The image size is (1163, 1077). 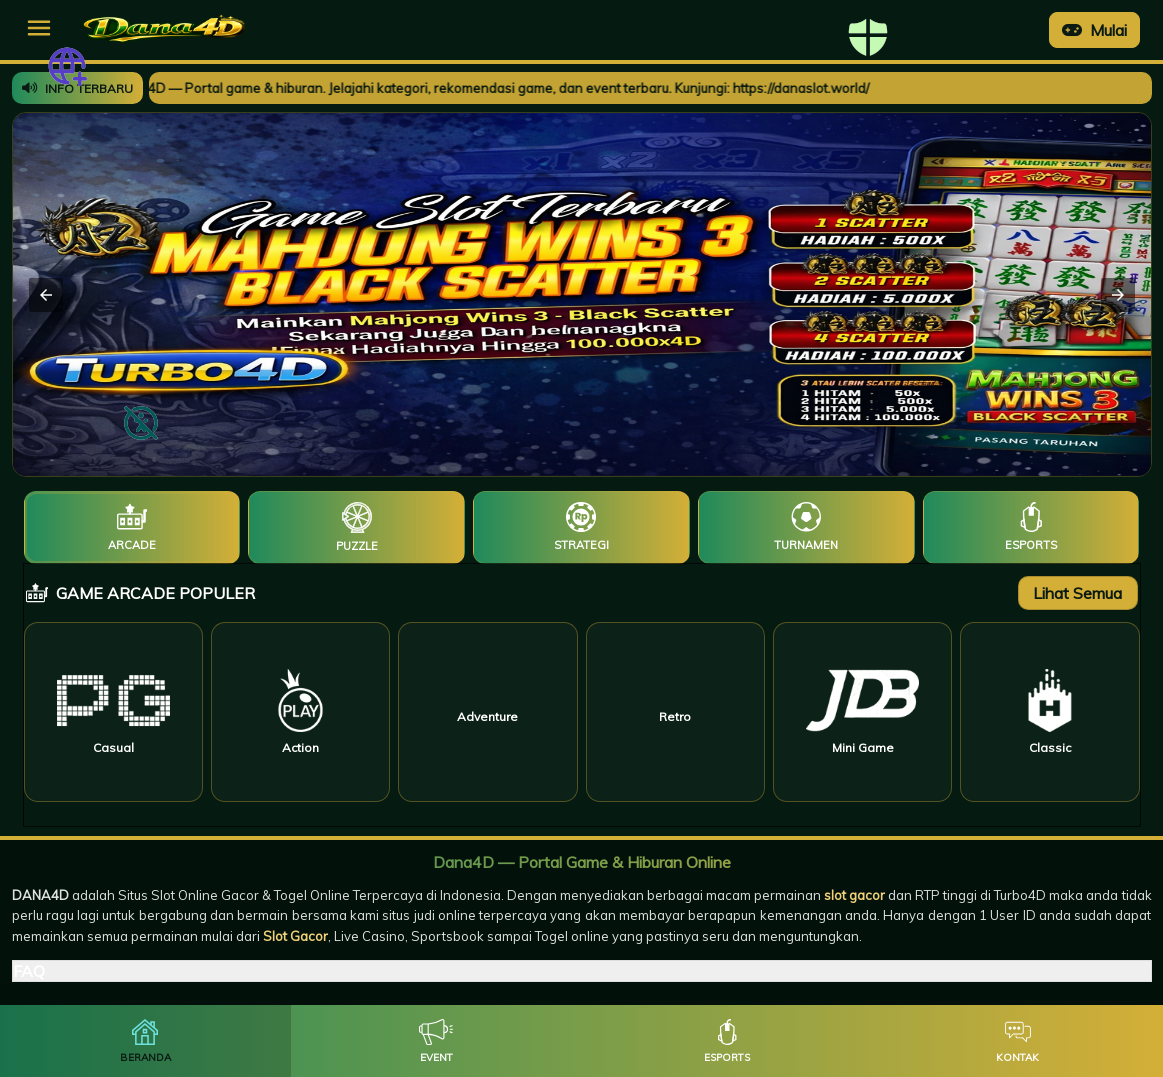 What do you see at coordinates (67, 66) in the screenshot?
I see `add a new language or region` at bounding box center [67, 66].